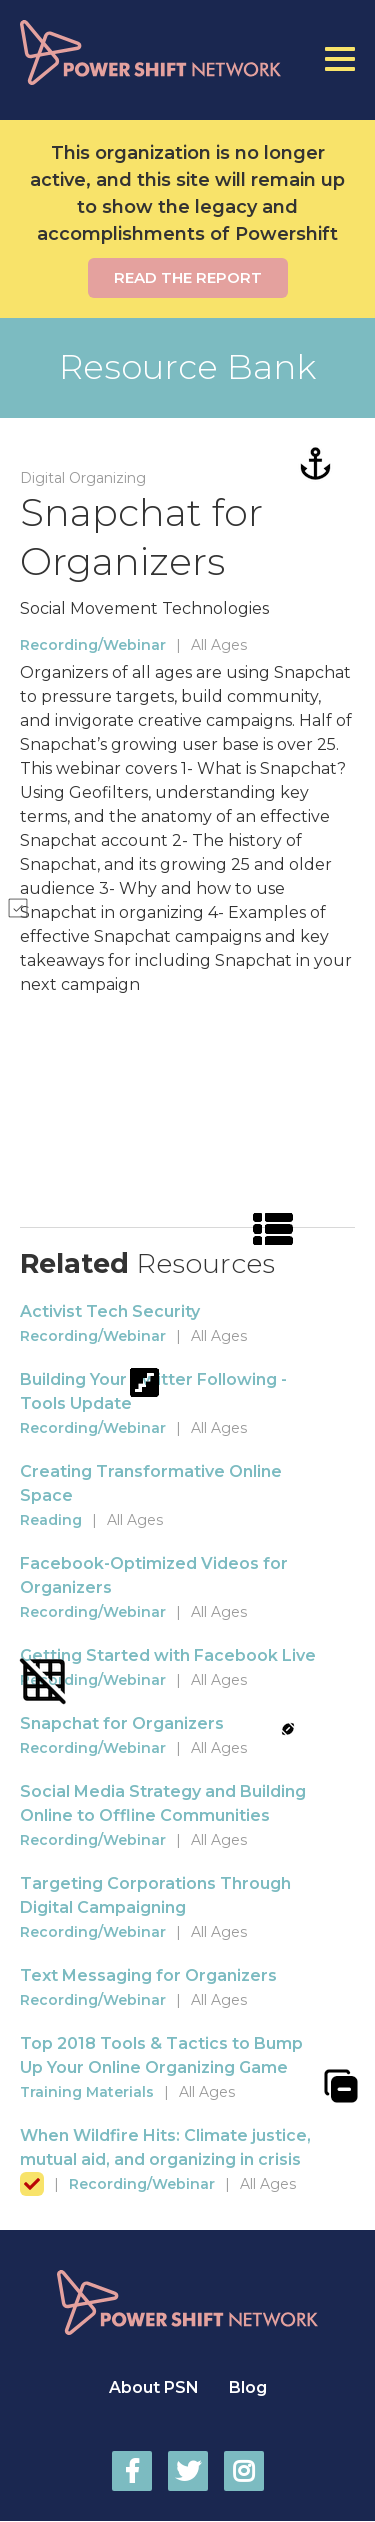  I want to click on anchor a position or element in place, so click(315, 463).